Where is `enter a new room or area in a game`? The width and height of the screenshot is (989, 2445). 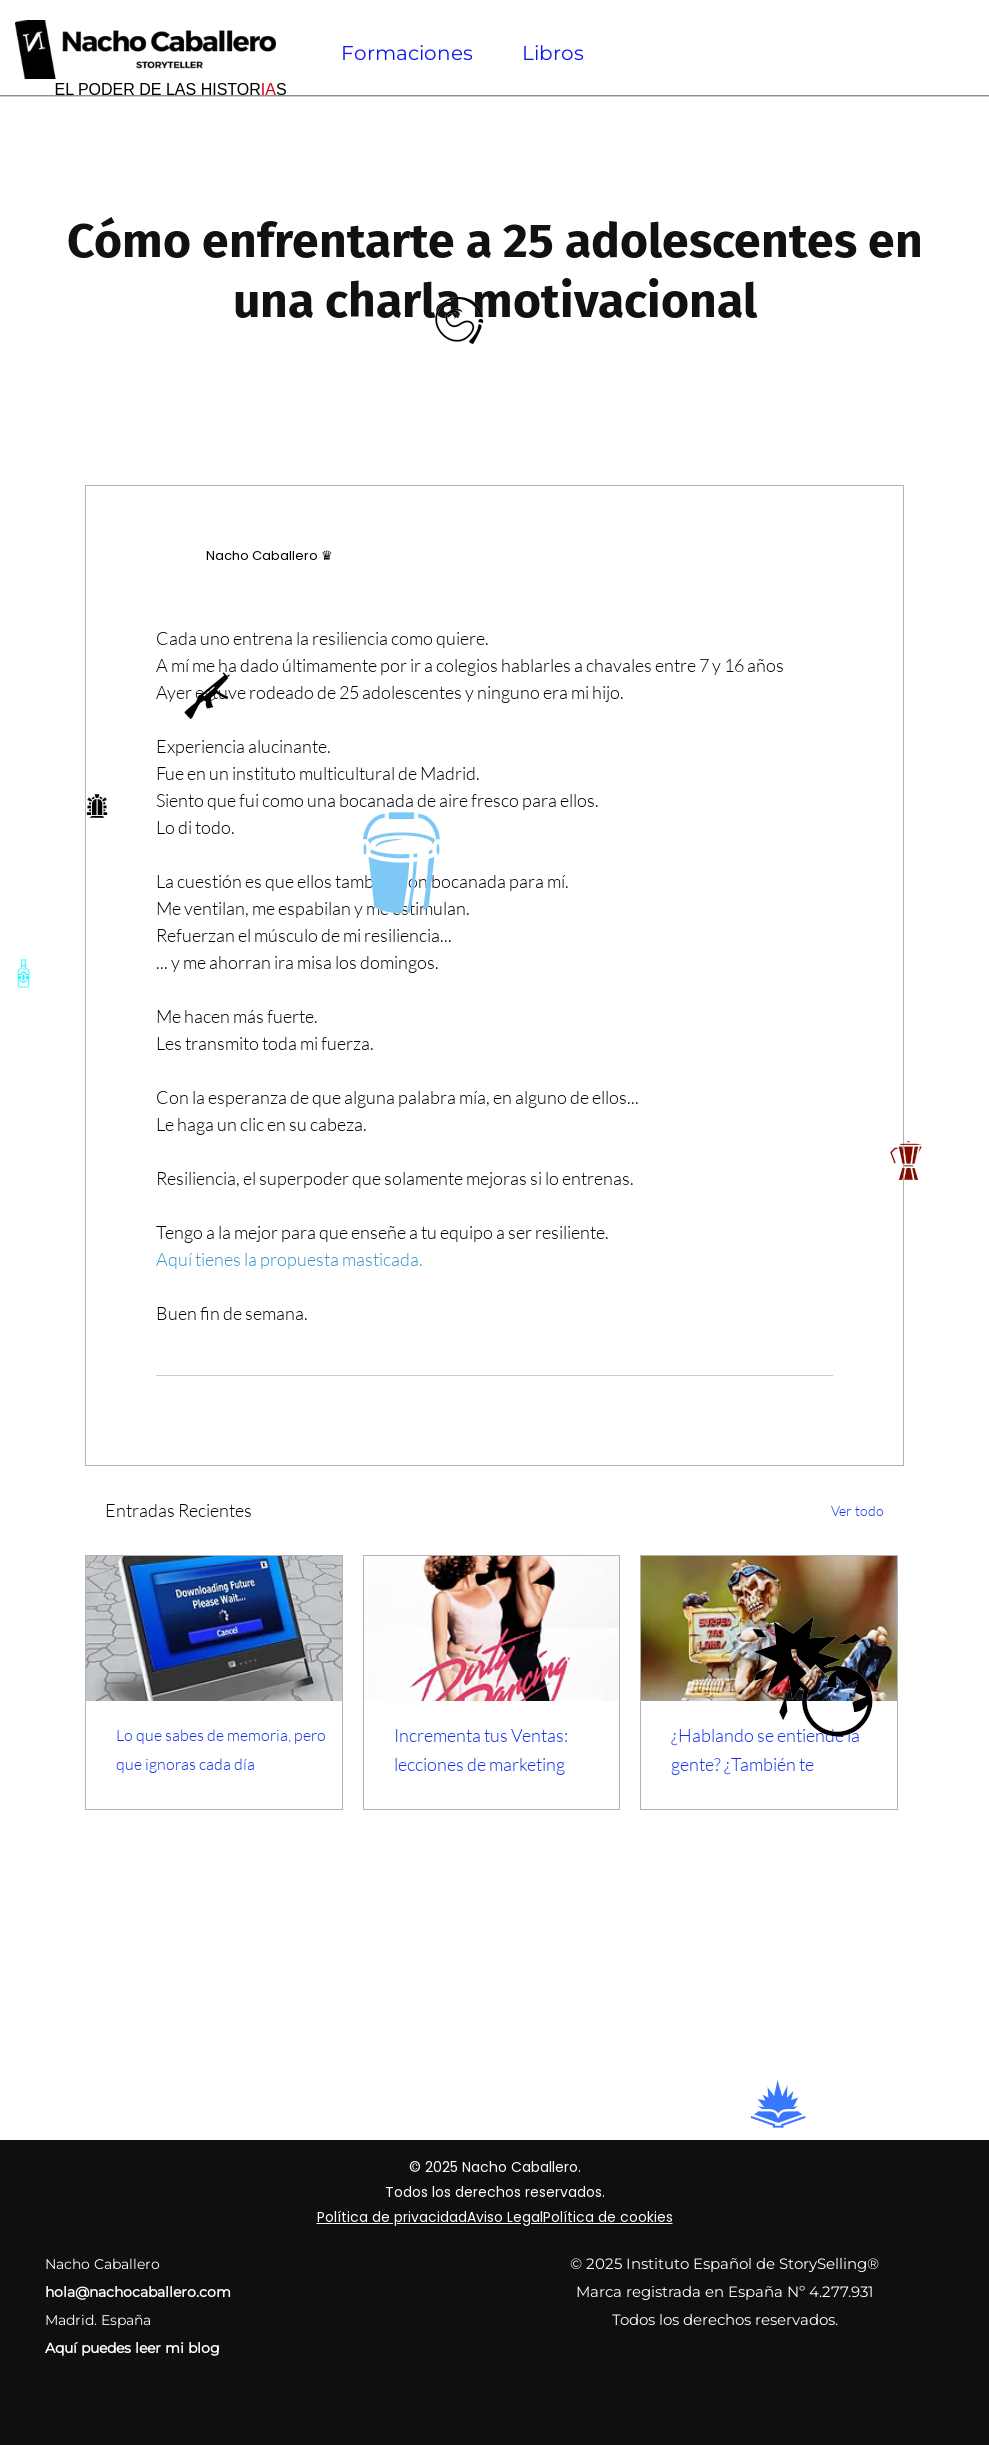 enter a new room or area in a game is located at coordinates (97, 806).